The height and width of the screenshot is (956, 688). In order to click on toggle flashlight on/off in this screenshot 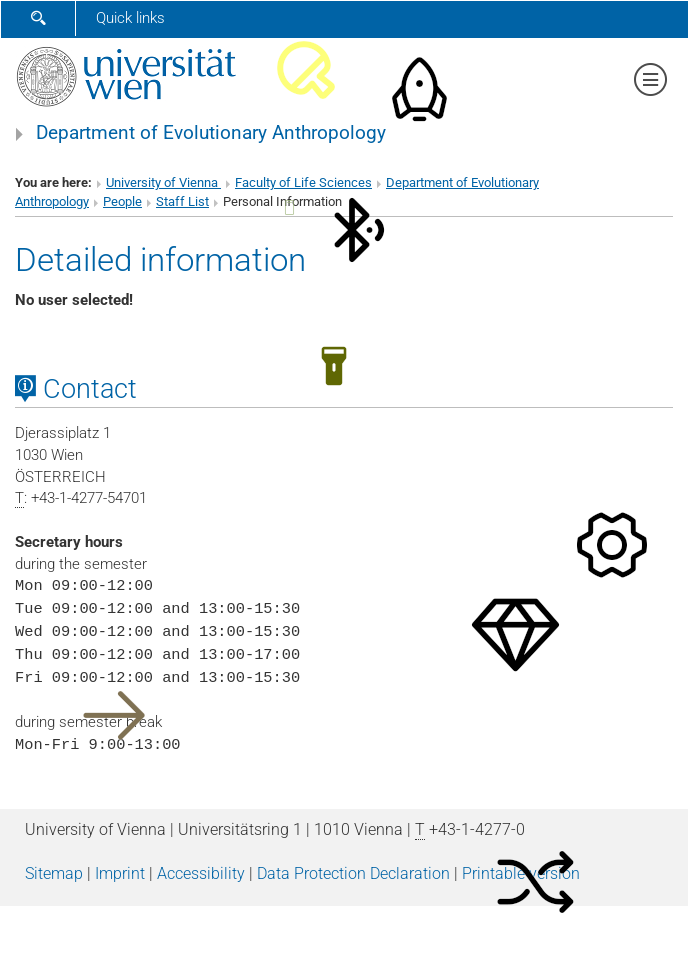, I will do `click(334, 366)`.